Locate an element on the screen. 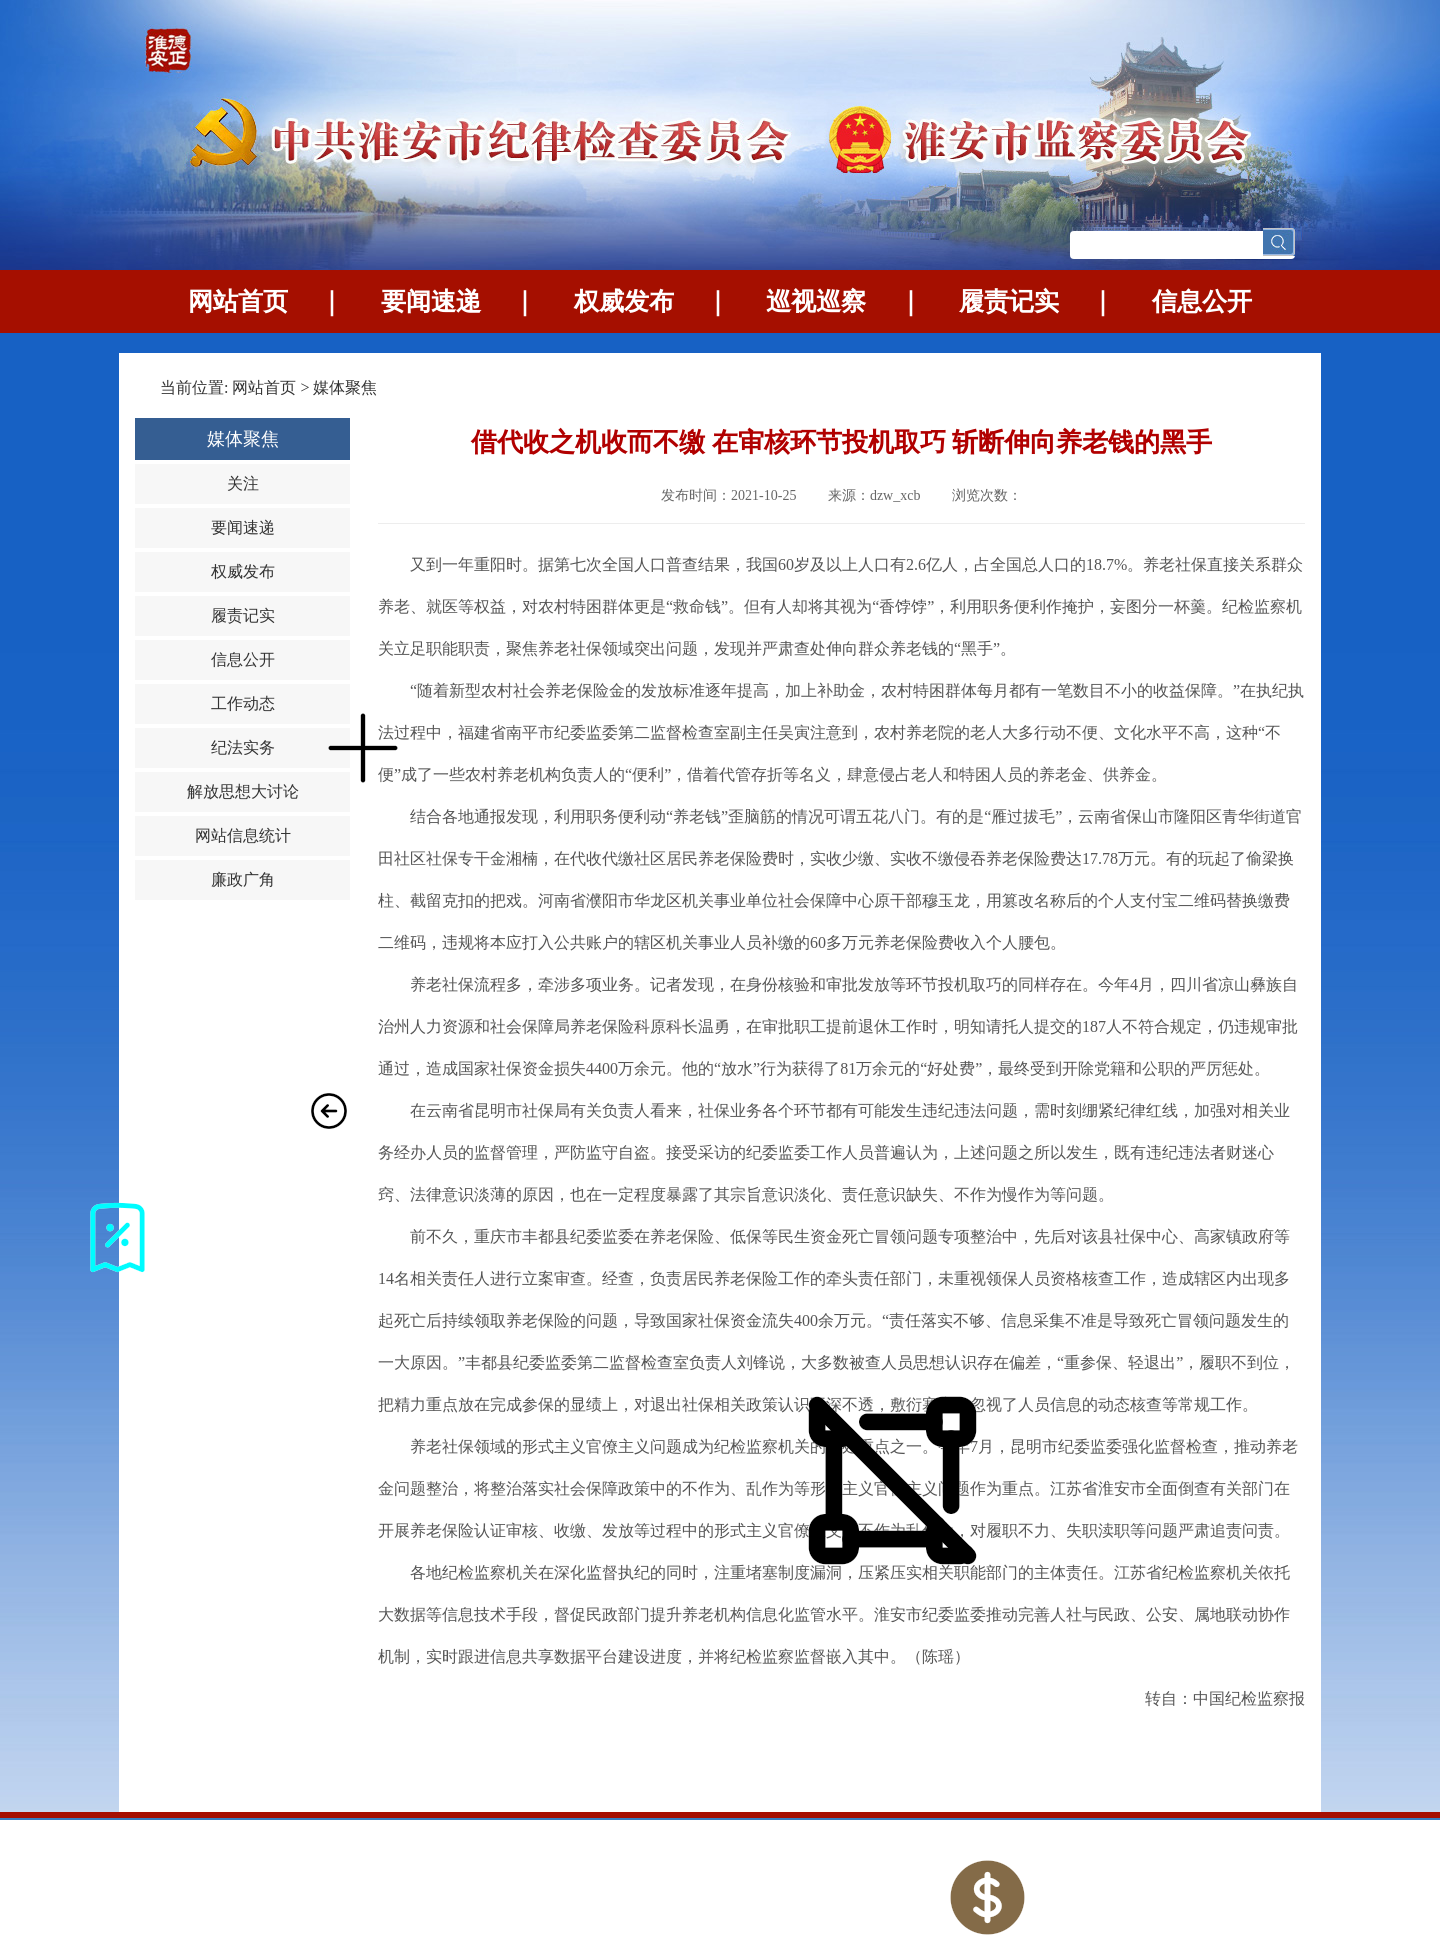 The height and width of the screenshot is (1957, 1440). view account balance or financial information is located at coordinates (987, 1897).